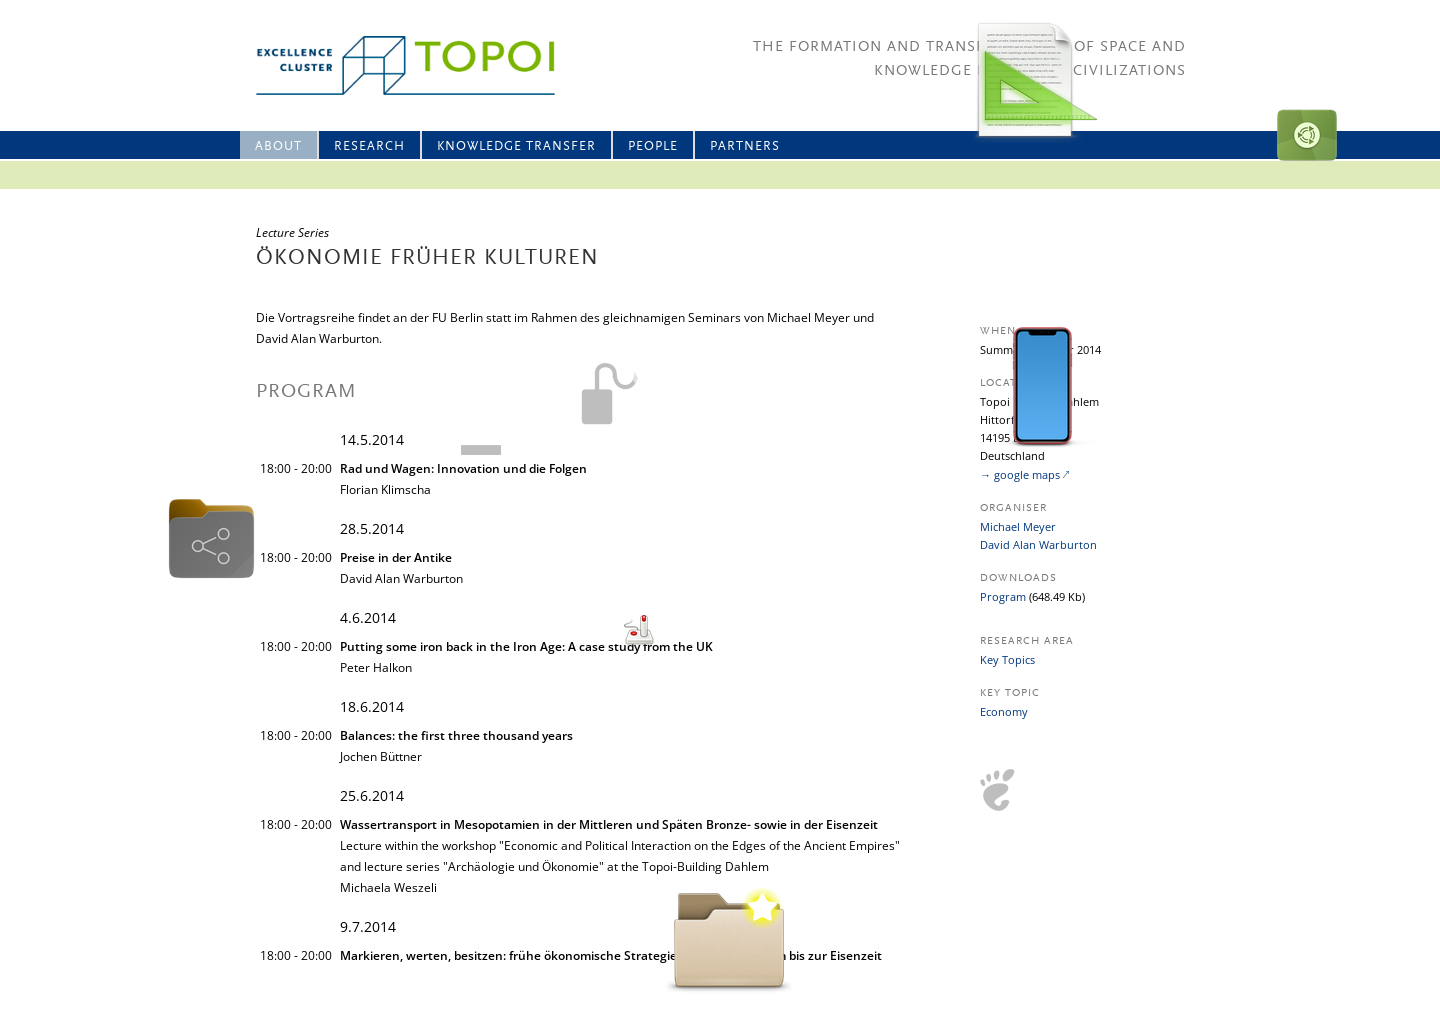  Describe the element at coordinates (1307, 133) in the screenshot. I see `access your desktop folder` at that location.